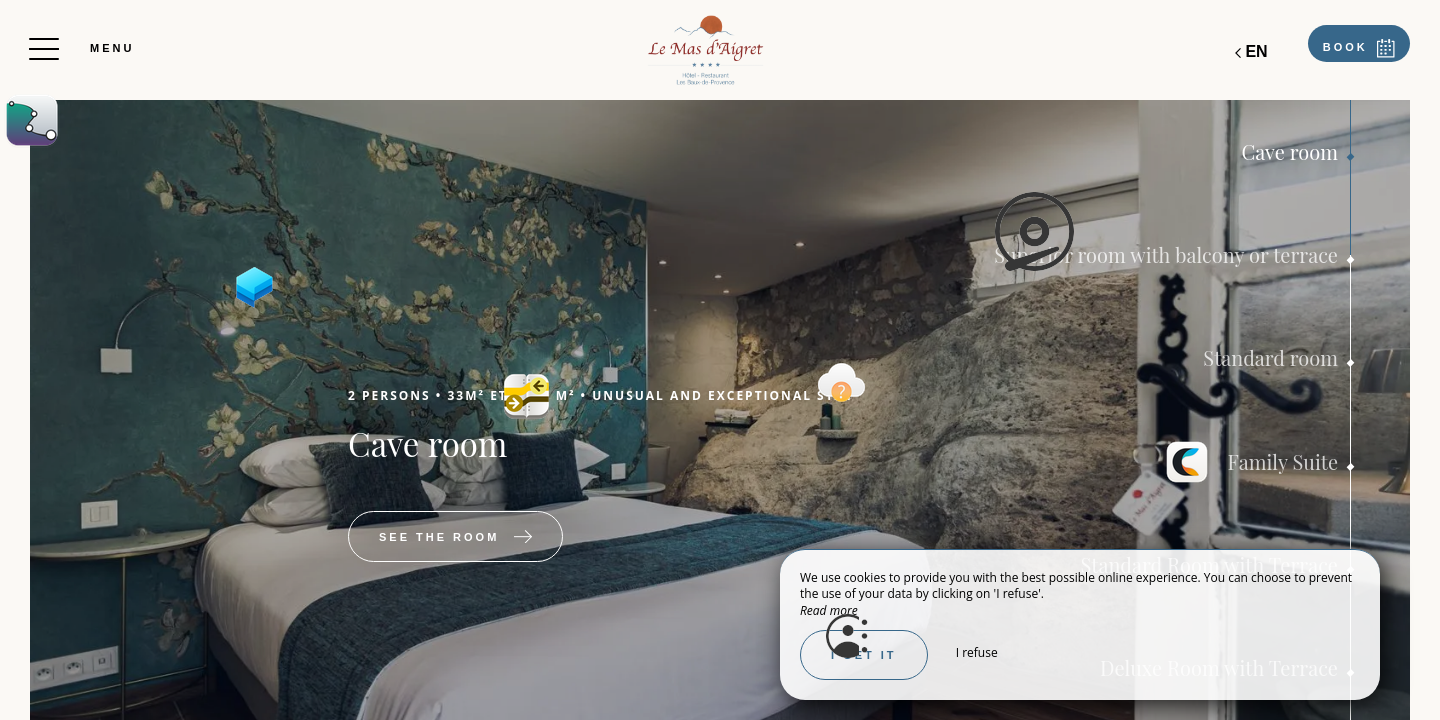  What do you see at coordinates (1187, 462) in the screenshot?
I see `open calligra gemini app` at bounding box center [1187, 462].